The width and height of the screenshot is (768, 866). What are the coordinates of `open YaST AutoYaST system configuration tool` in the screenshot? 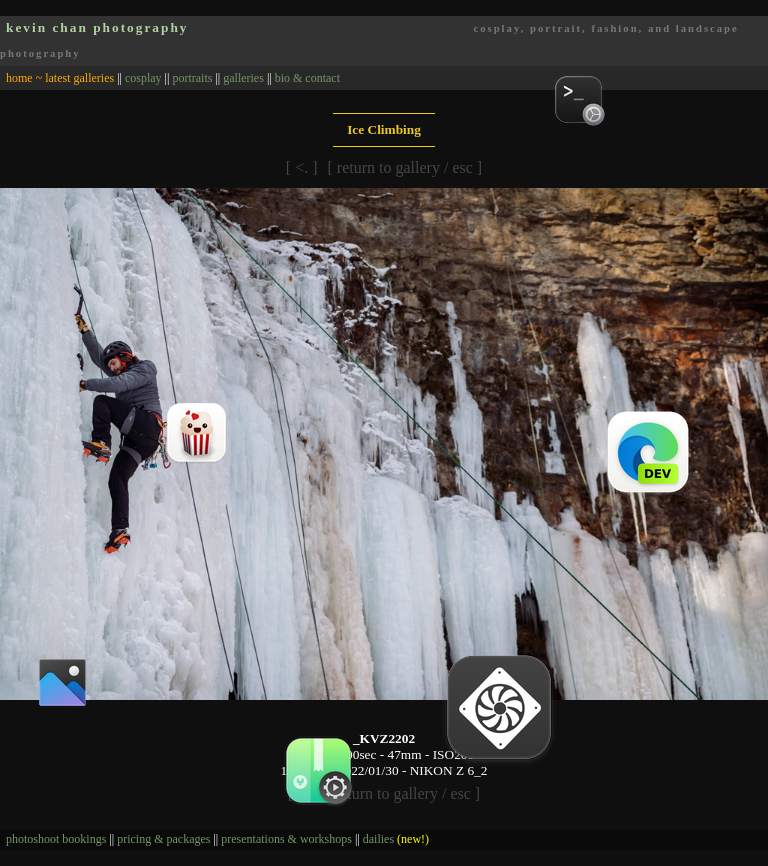 It's located at (318, 770).